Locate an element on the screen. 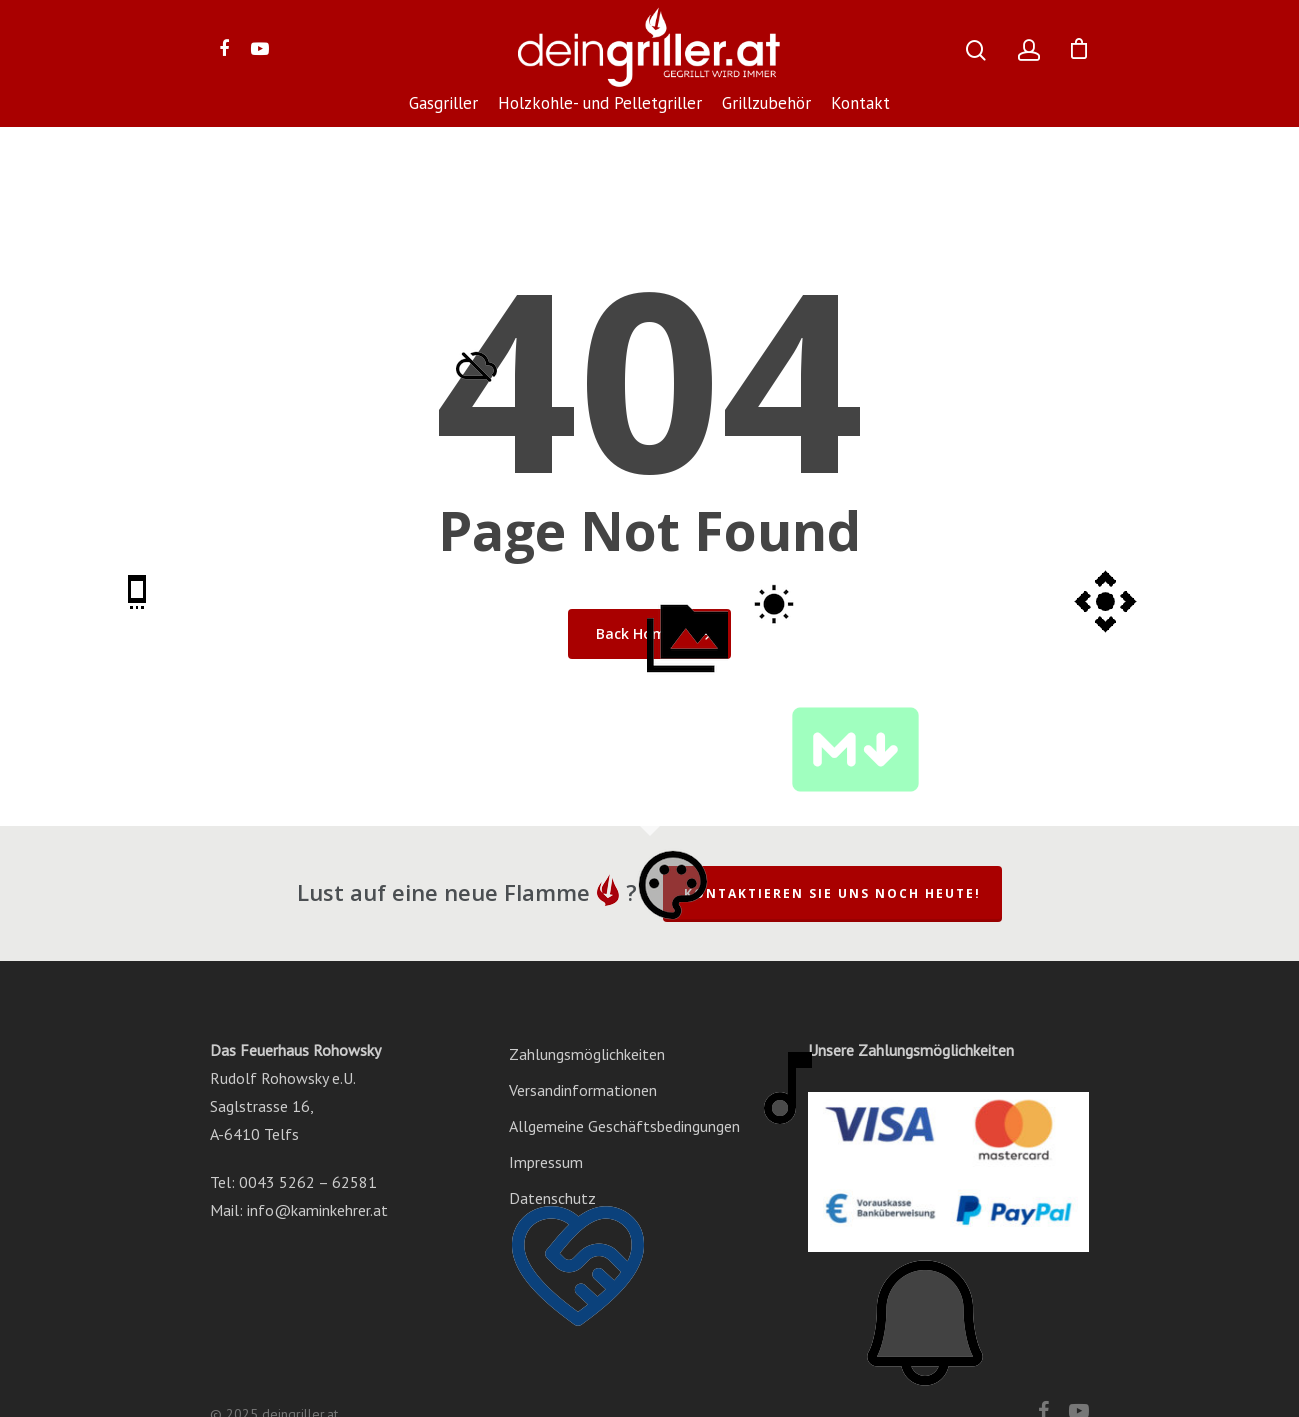 The image size is (1299, 1417). indicates no cloud connection or offline status is located at coordinates (476, 365).